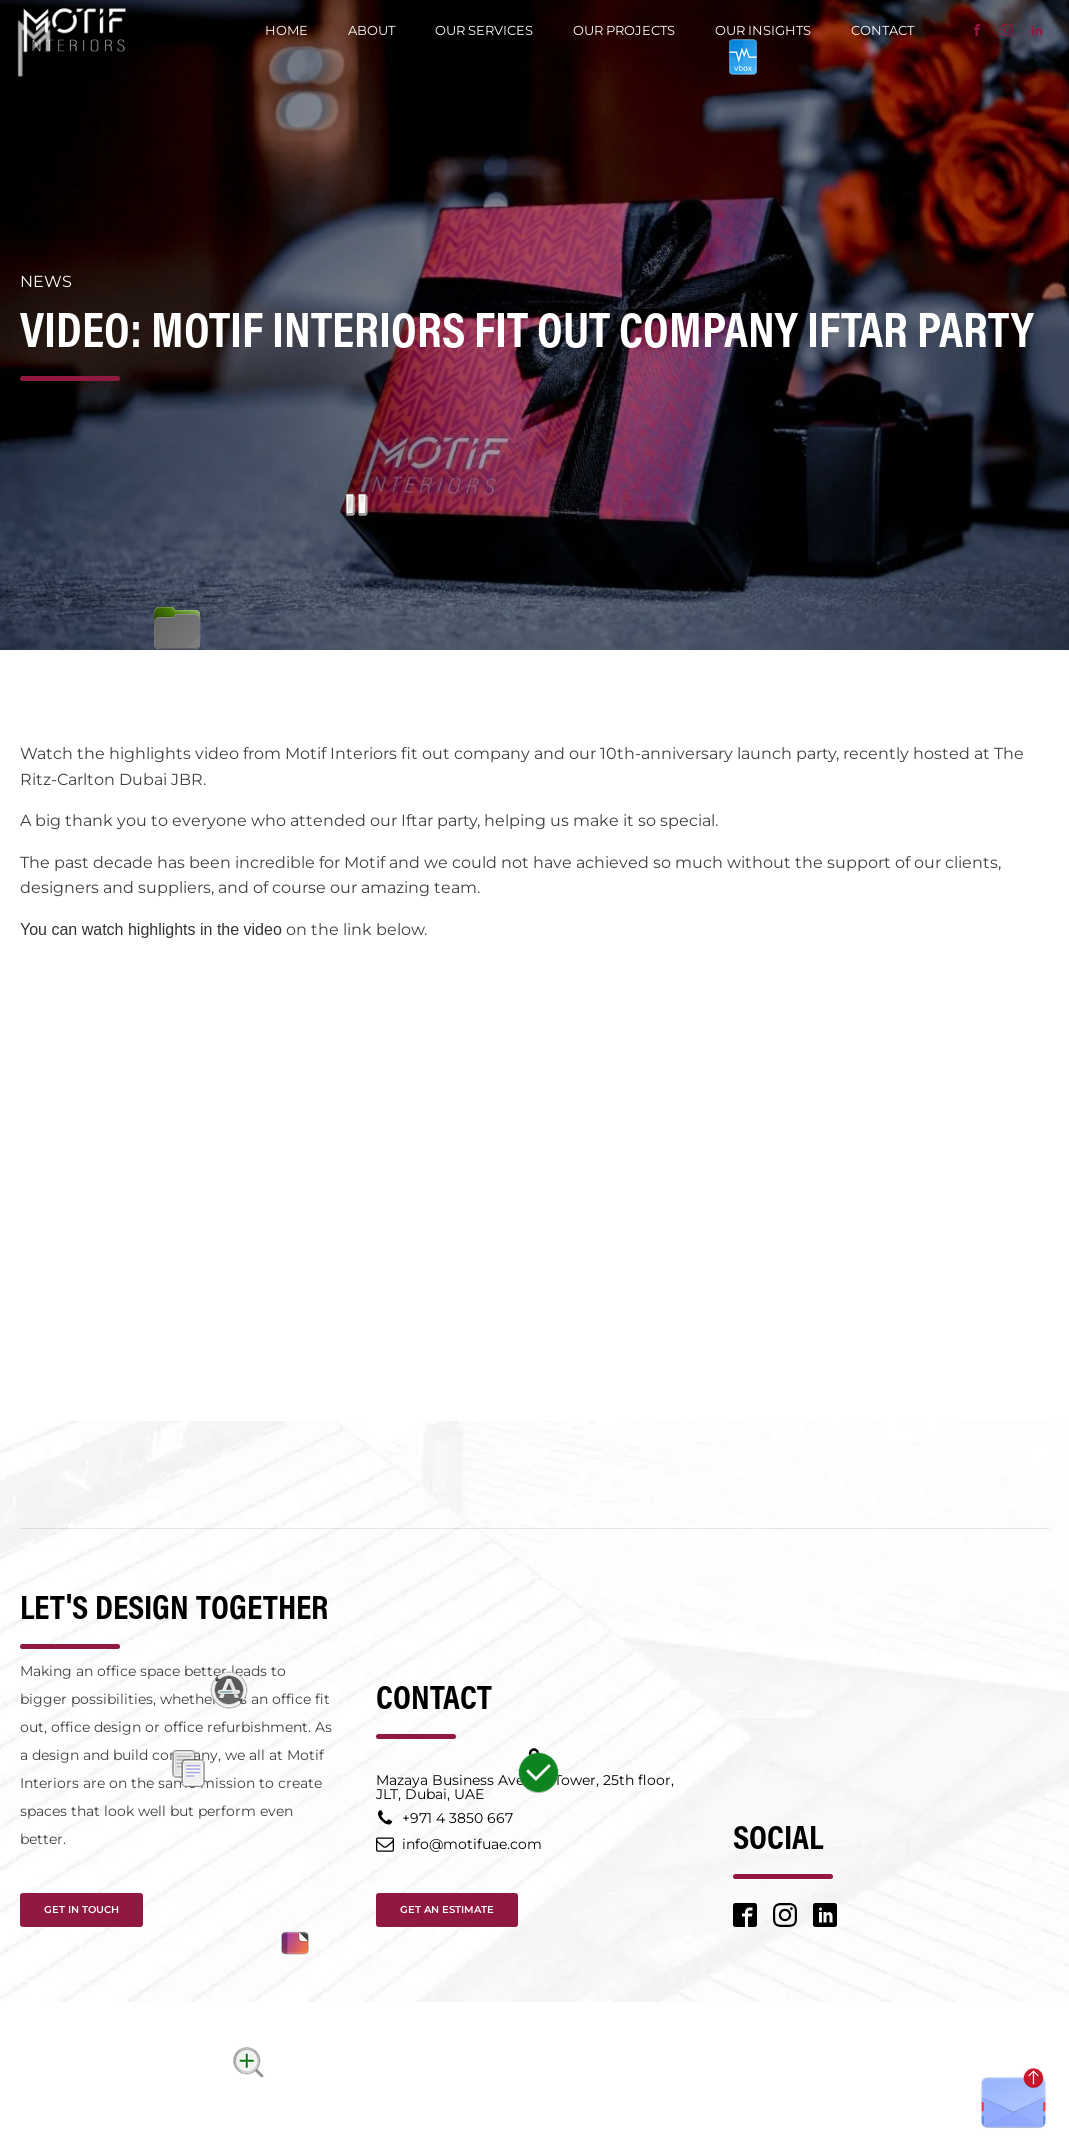 This screenshot has width=1069, height=2152. I want to click on check for system software updates, so click(229, 1690).